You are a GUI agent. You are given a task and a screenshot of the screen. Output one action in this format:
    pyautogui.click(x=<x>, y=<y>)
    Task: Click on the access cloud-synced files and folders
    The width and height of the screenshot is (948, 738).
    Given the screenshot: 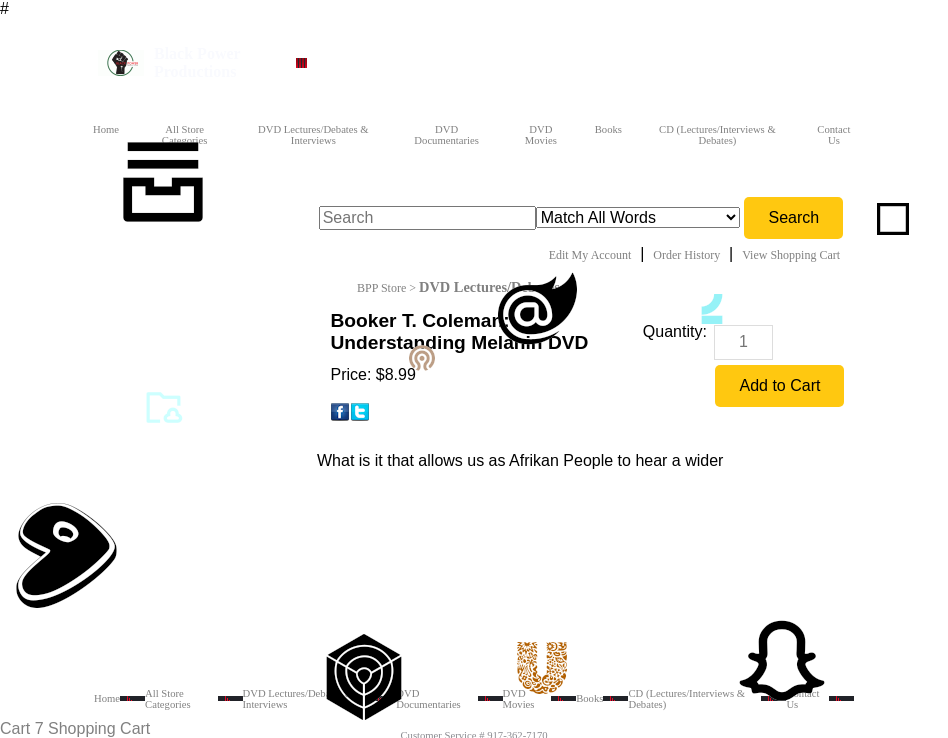 What is the action you would take?
    pyautogui.click(x=163, y=407)
    